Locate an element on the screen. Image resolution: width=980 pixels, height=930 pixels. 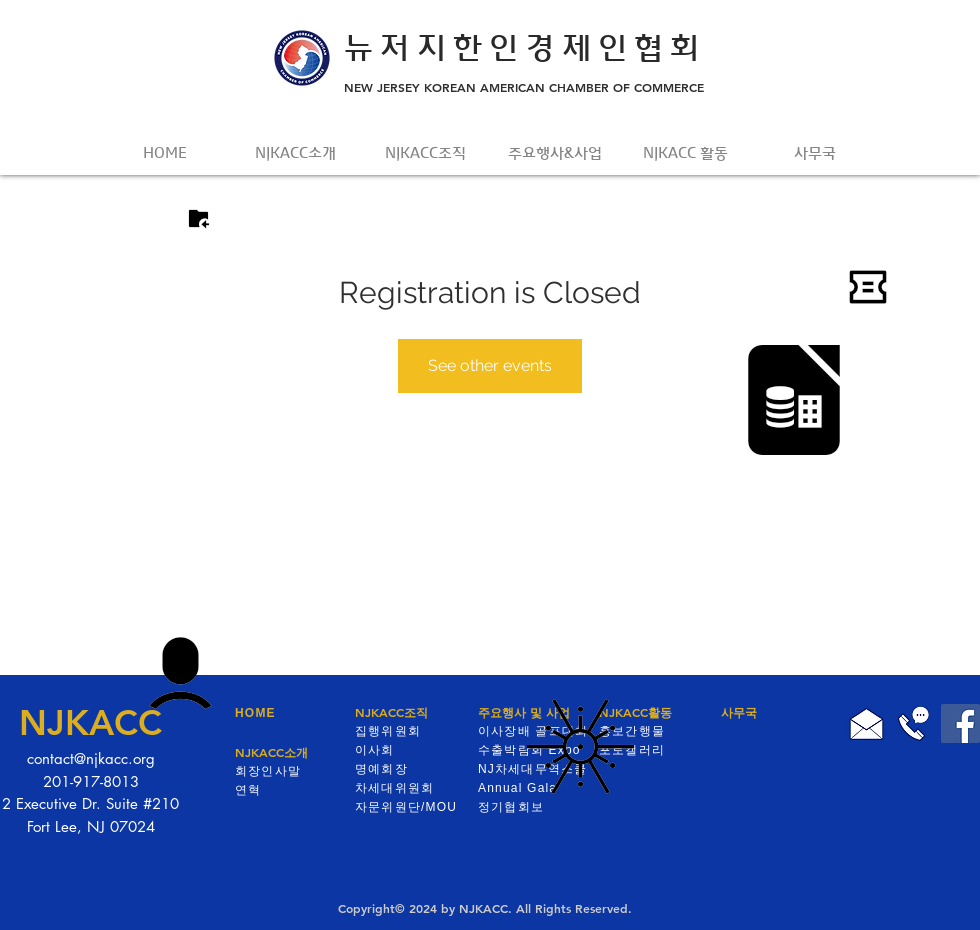
view received files or downloads is located at coordinates (198, 218).